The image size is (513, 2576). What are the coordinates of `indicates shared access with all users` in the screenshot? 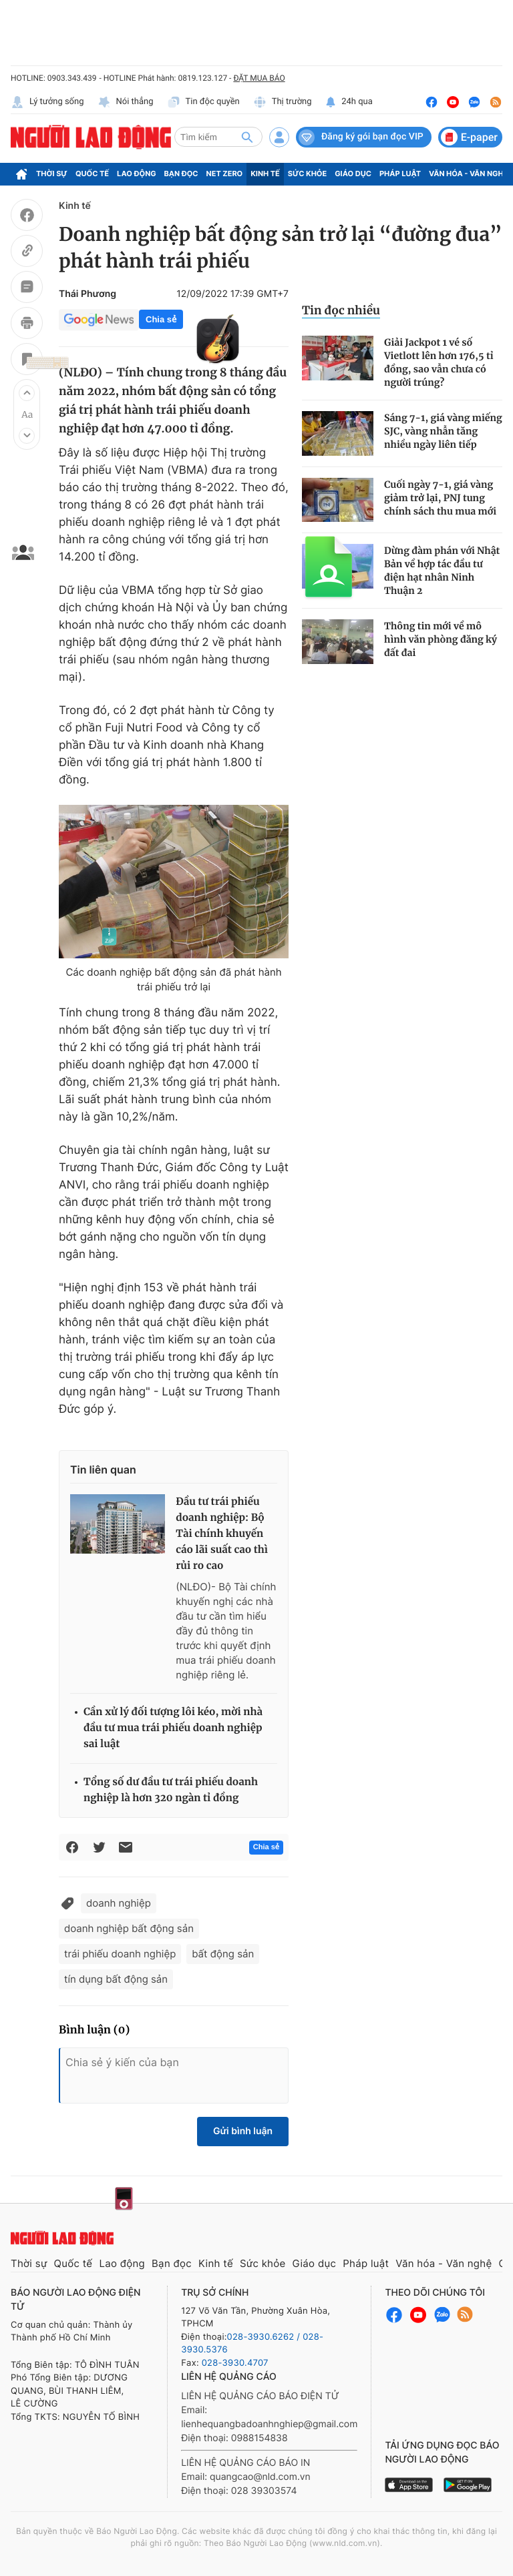 It's located at (23, 550).